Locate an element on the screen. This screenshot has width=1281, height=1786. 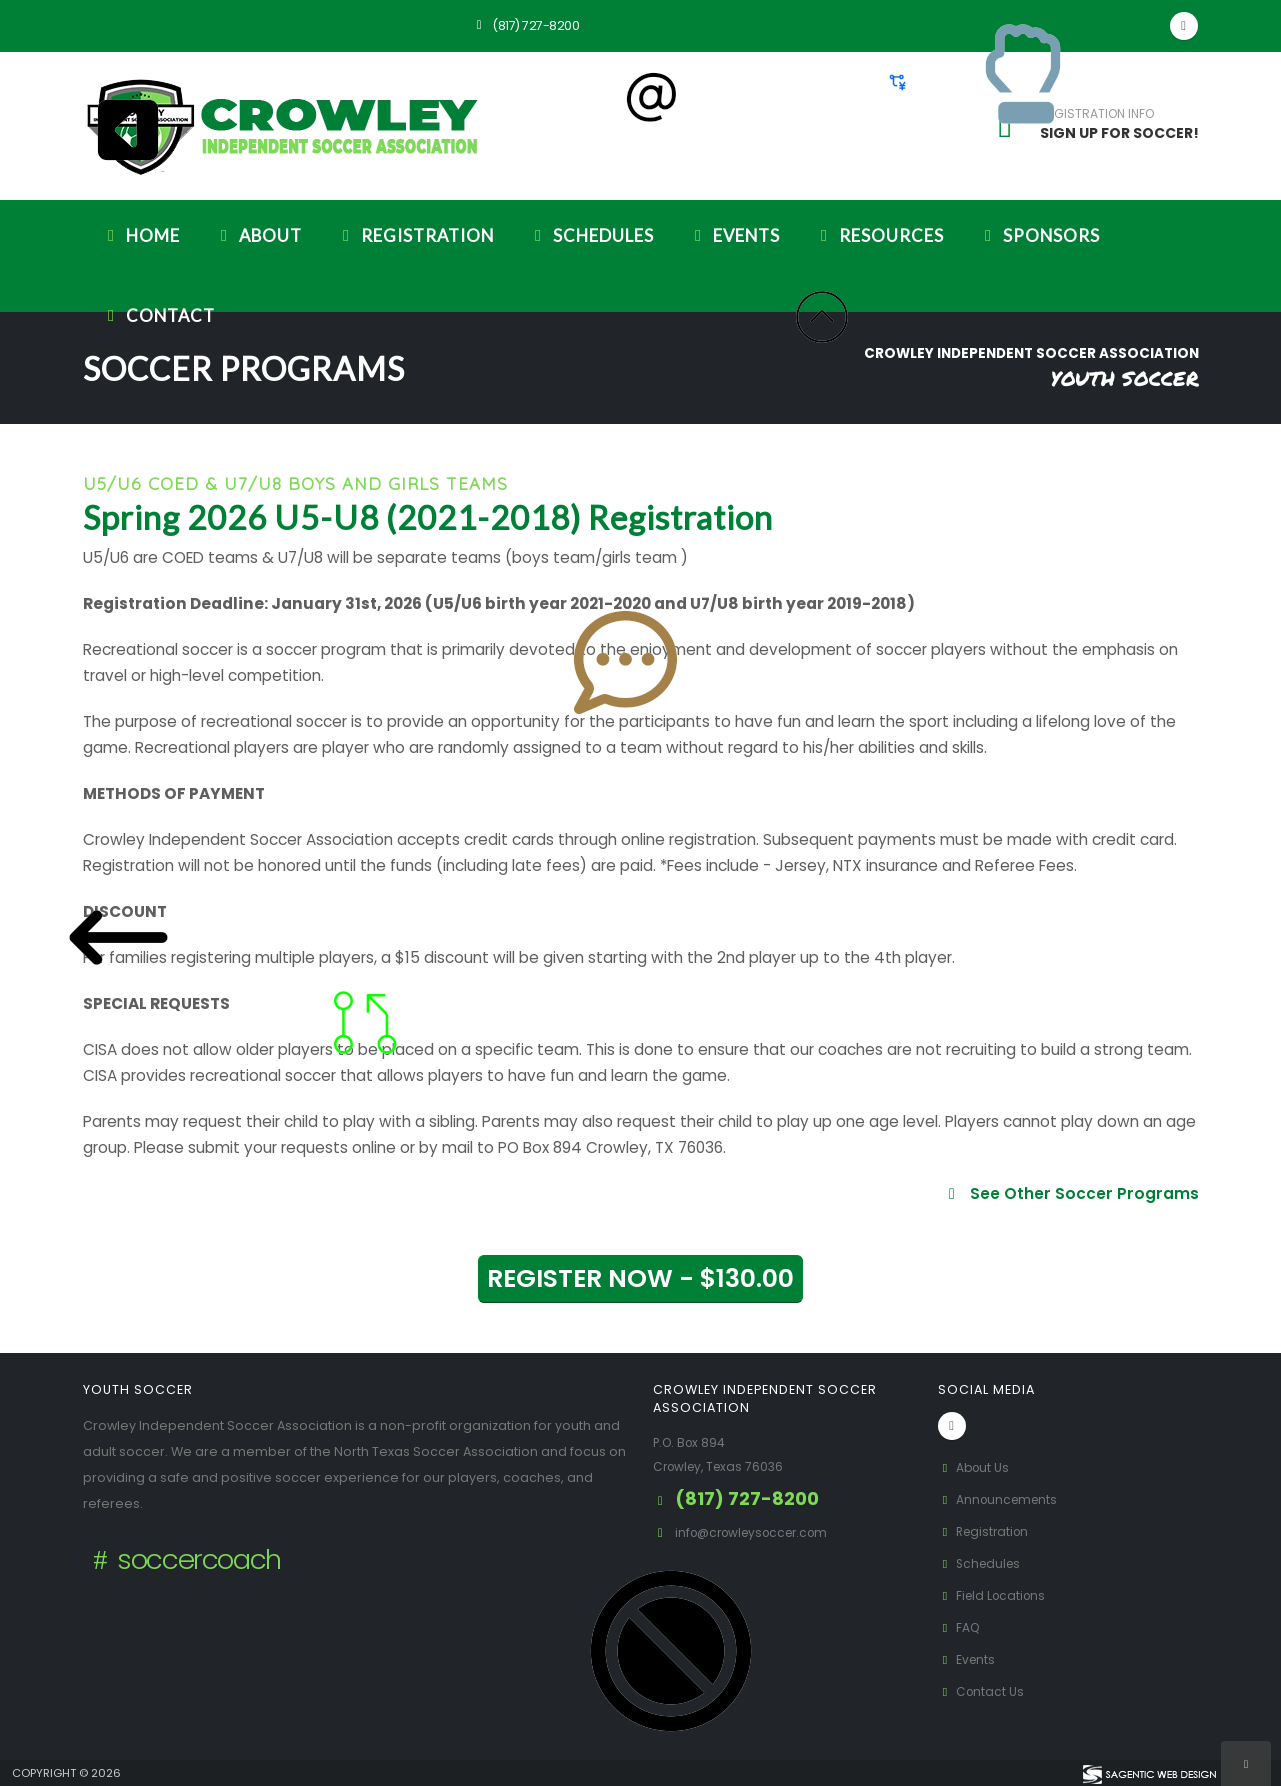
go back to the previous page is located at coordinates (118, 937).